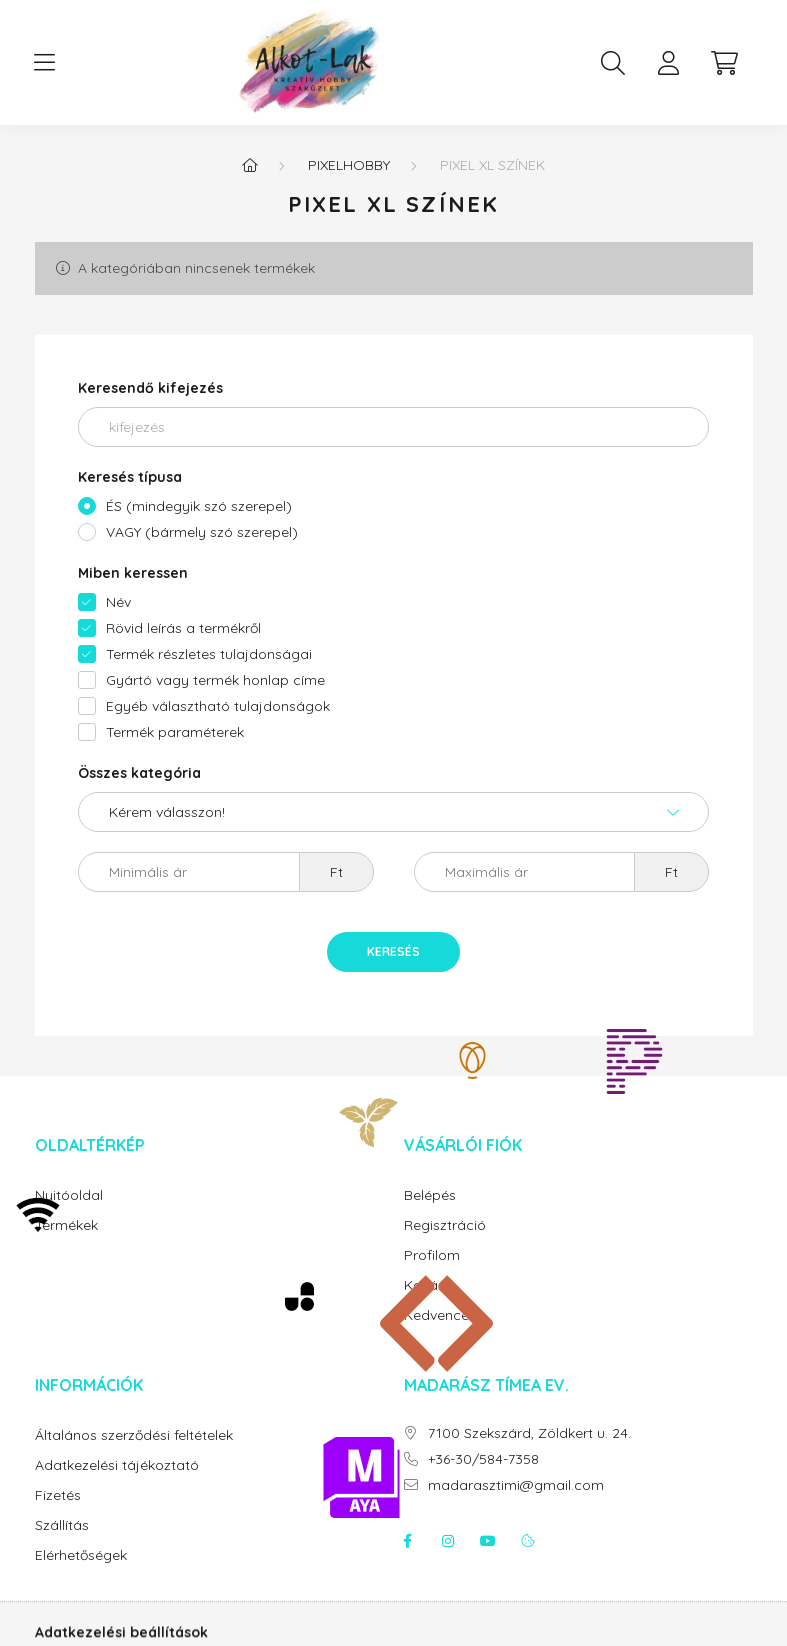 The width and height of the screenshot is (787, 1646). Describe the element at coordinates (436, 1323) in the screenshot. I see `open the Sam's Club app` at that location.